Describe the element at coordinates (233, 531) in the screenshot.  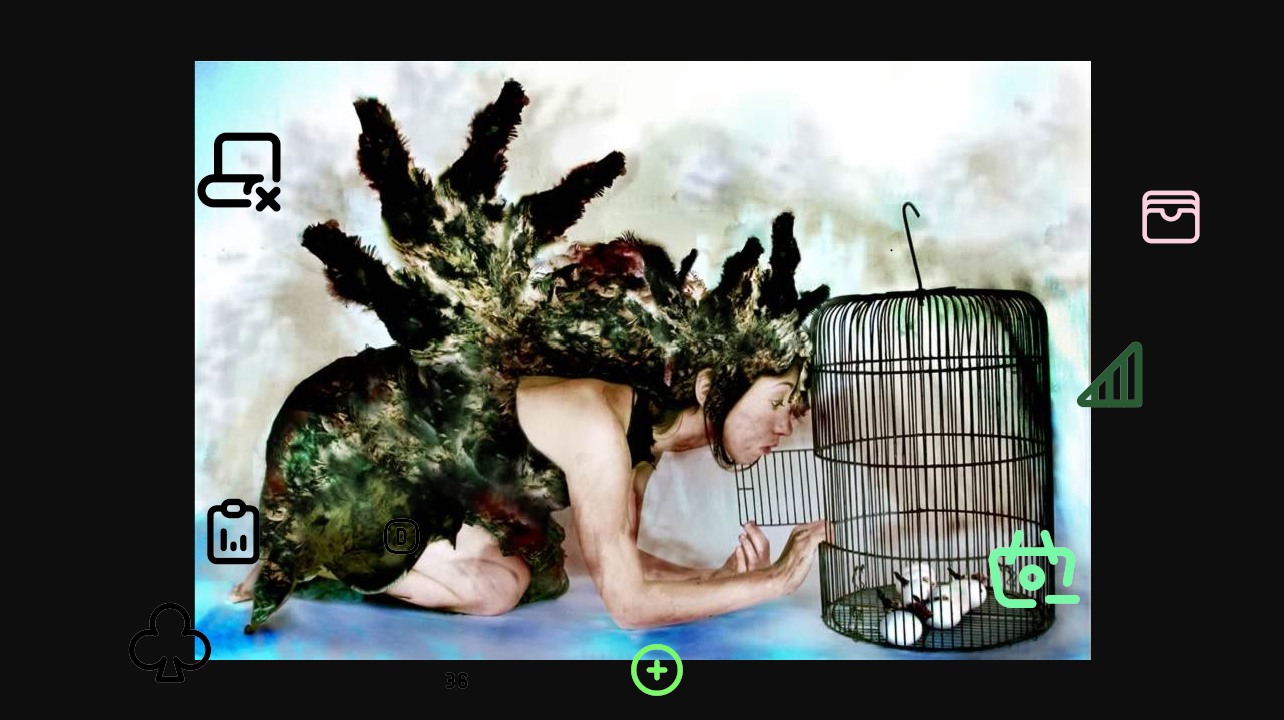
I see `view analytics report` at that location.